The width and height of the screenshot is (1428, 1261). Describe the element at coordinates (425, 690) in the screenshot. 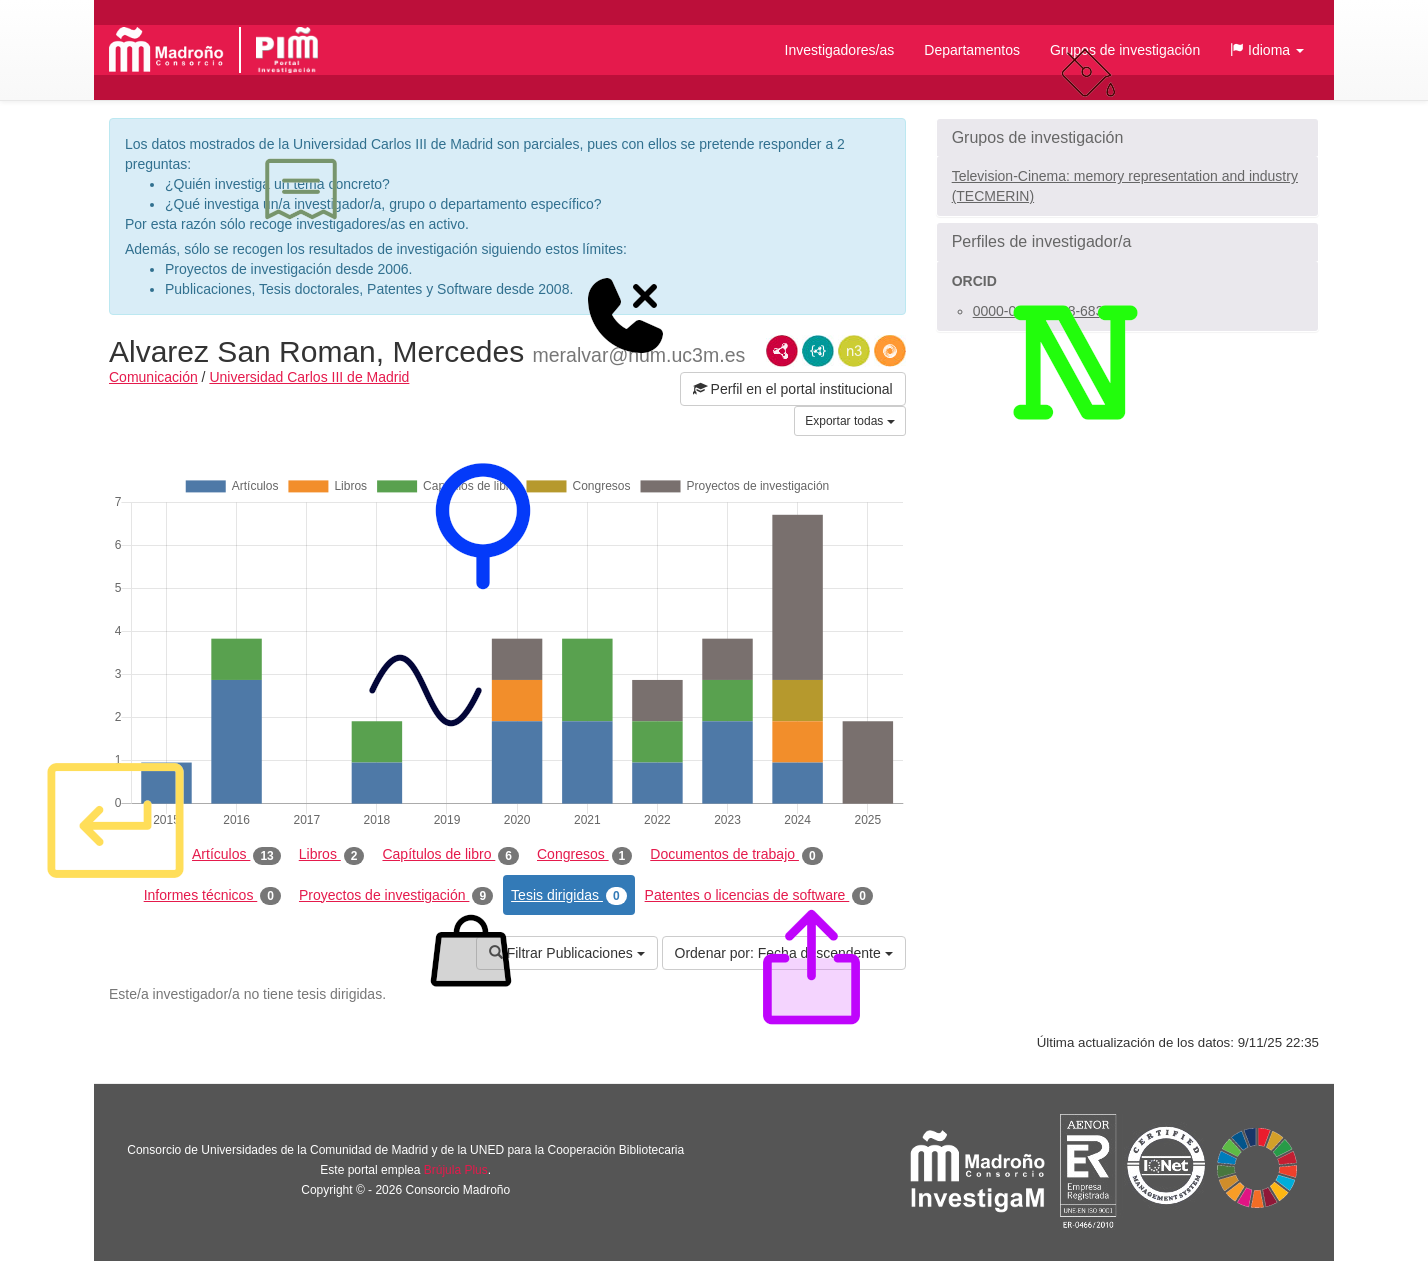

I see `audio or sound wave visualization` at that location.